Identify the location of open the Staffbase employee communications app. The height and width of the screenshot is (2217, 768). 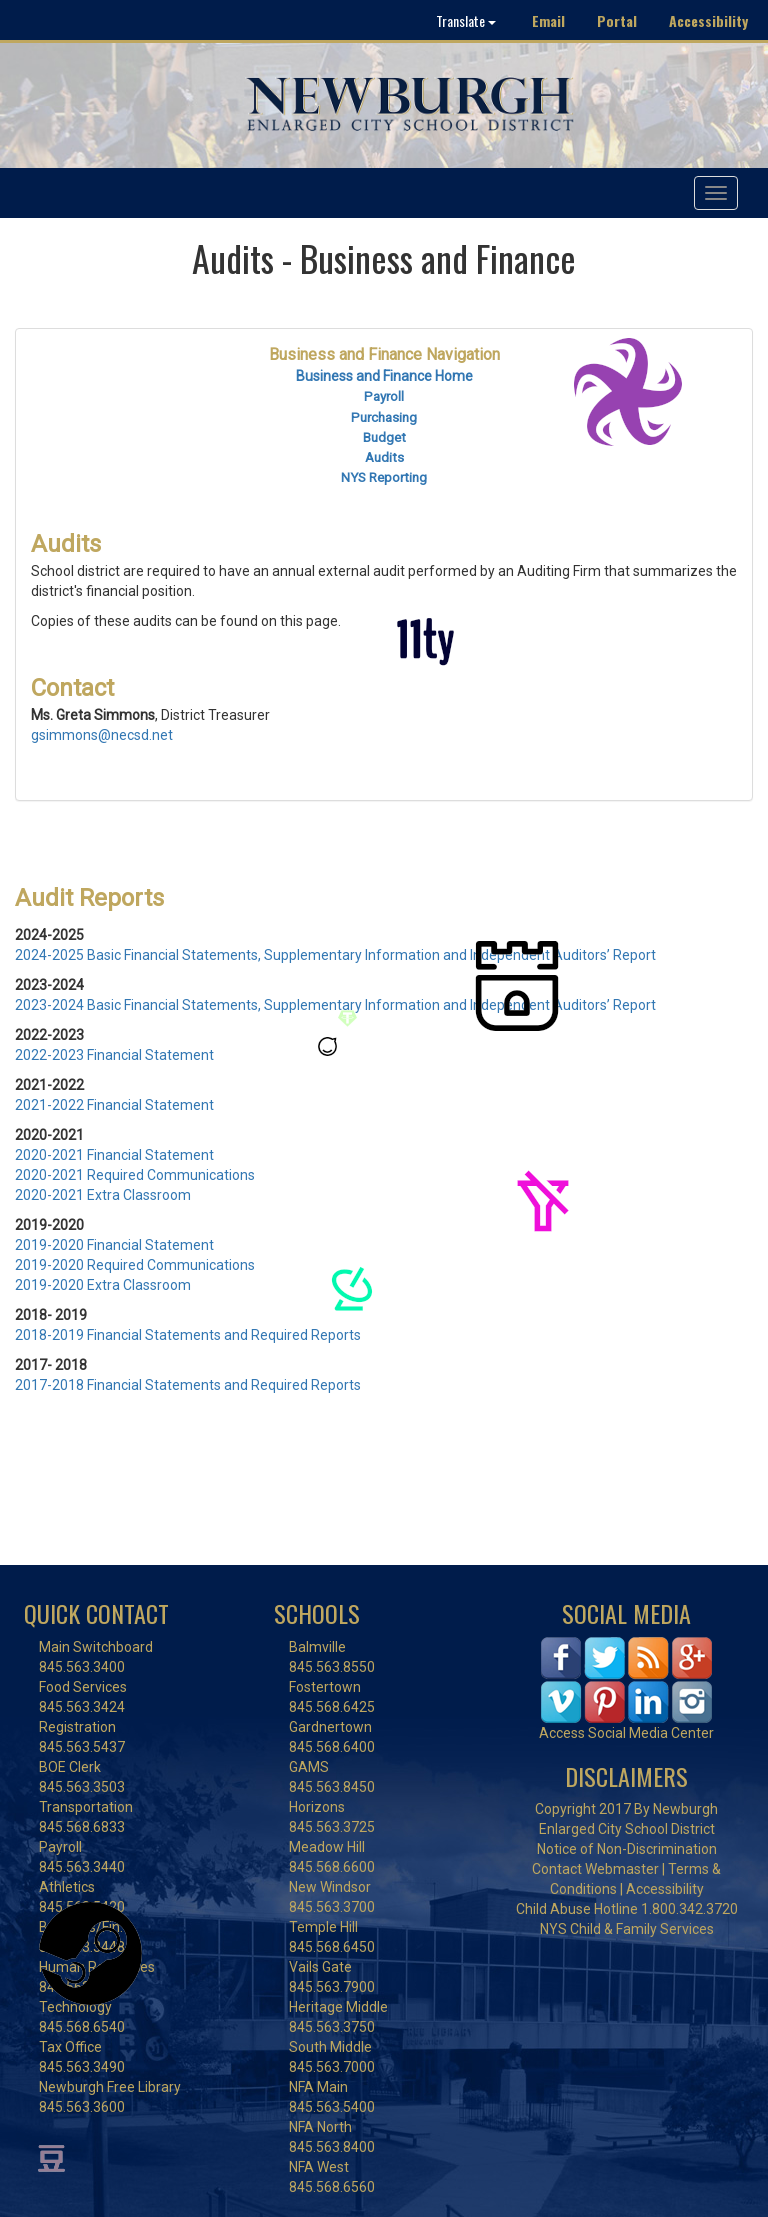
(327, 1046).